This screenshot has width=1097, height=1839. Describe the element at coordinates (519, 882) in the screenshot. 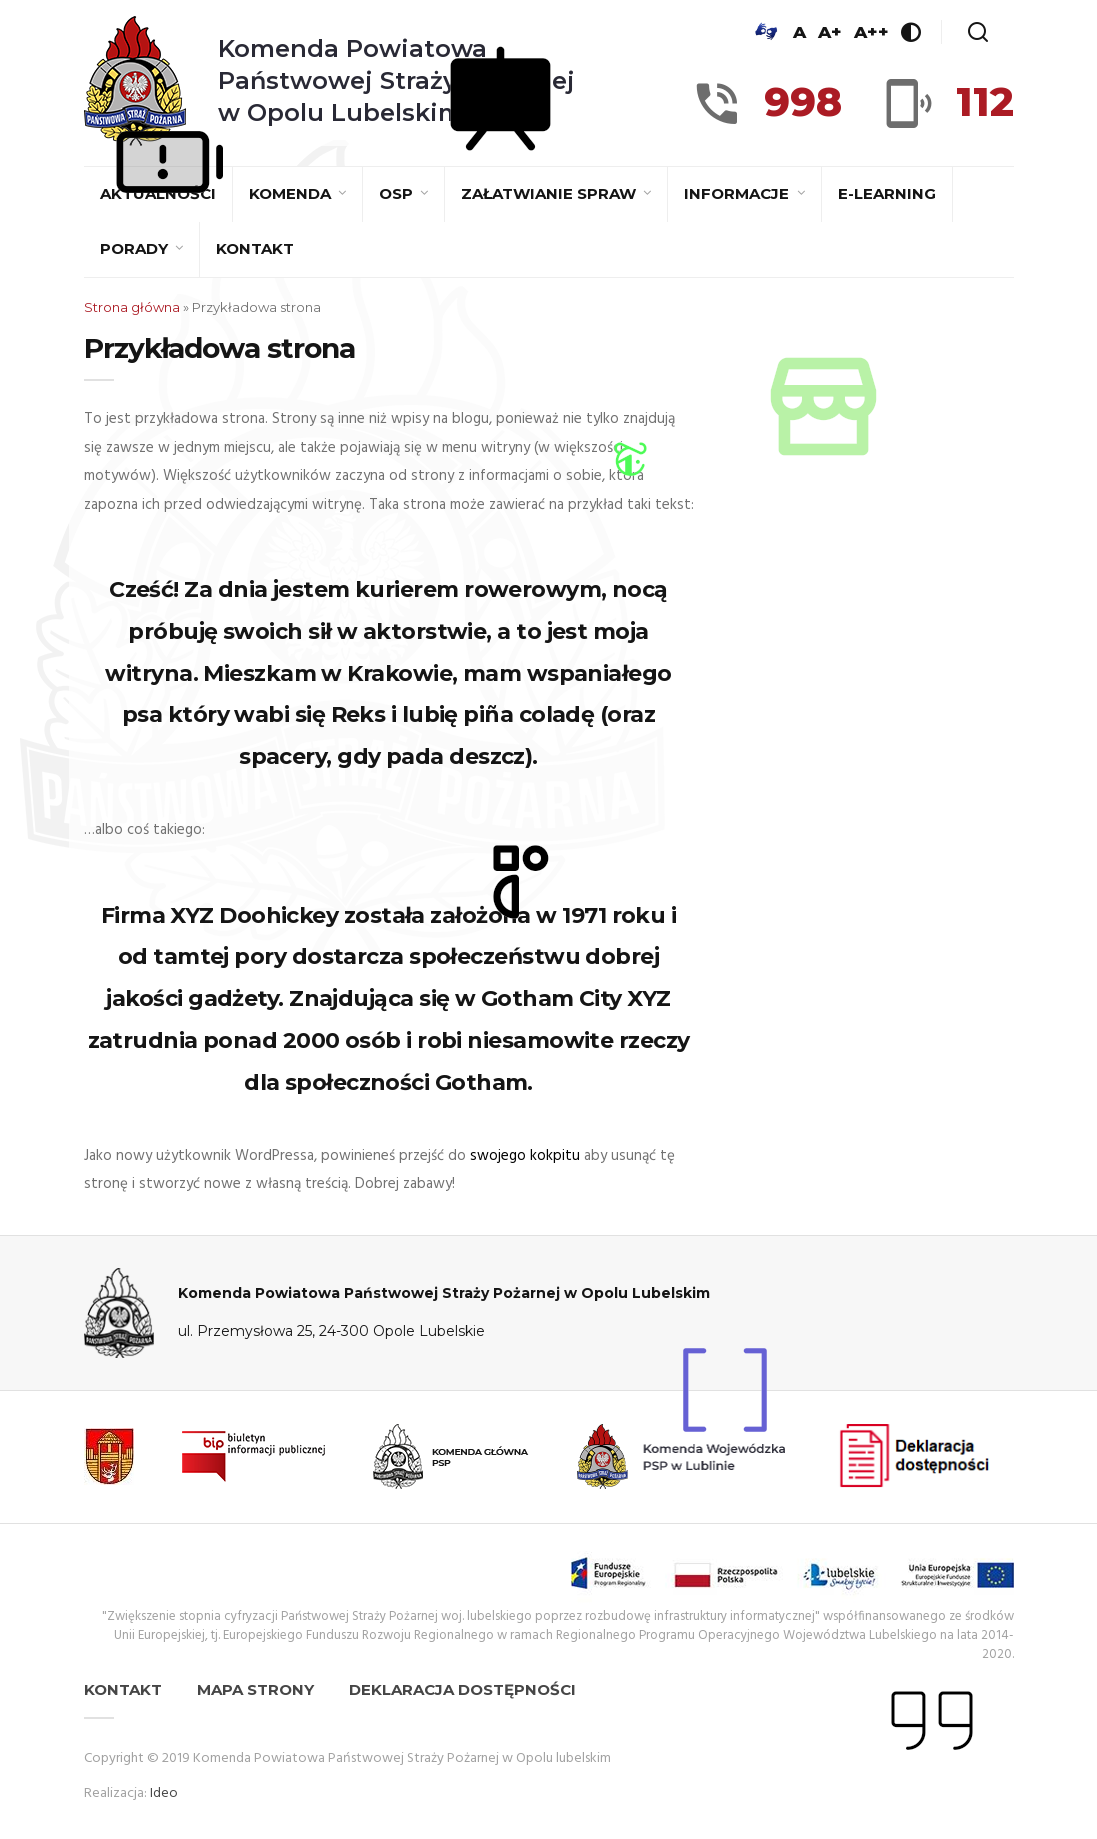

I see `radix ui component library logo` at that location.